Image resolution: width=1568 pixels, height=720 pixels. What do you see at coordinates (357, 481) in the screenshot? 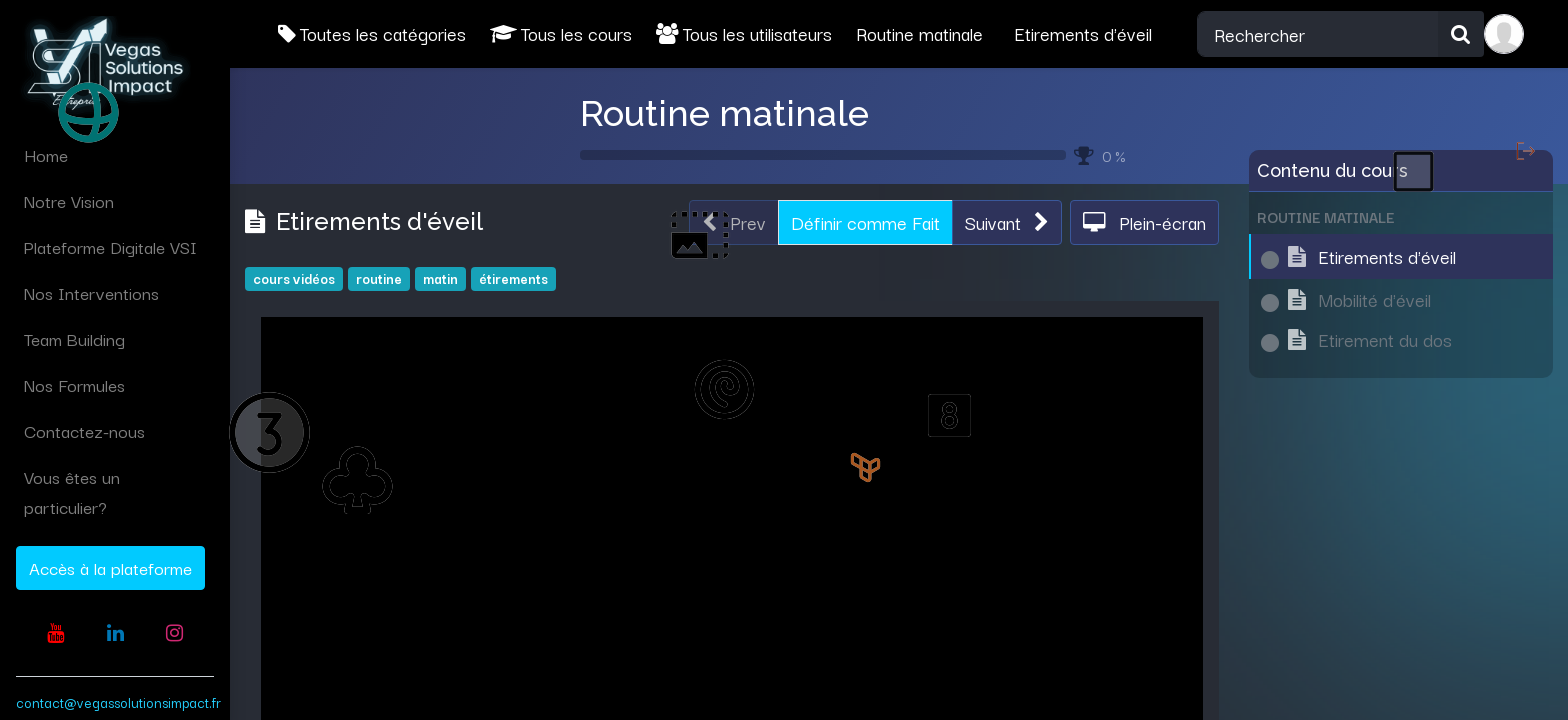
I see `select clubs suit in a card game` at bounding box center [357, 481].